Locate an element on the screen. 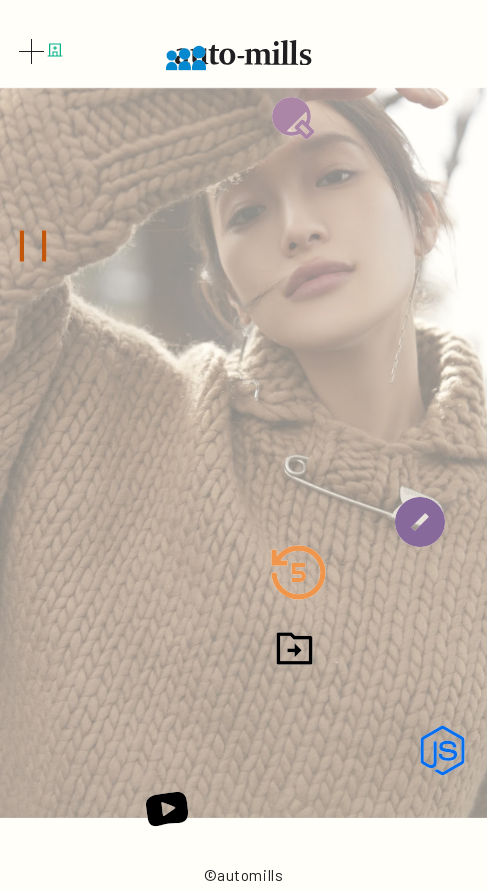 The height and width of the screenshot is (891, 487). access compass or navigation features is located at coordinates (420, 522).